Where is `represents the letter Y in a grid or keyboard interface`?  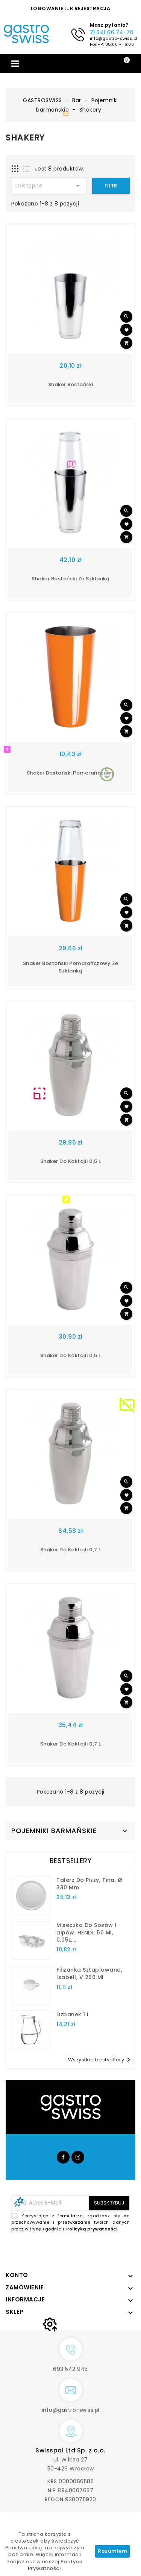
represents the letter Y in a grid or keyboard interface is located at coordinates (7, 749).